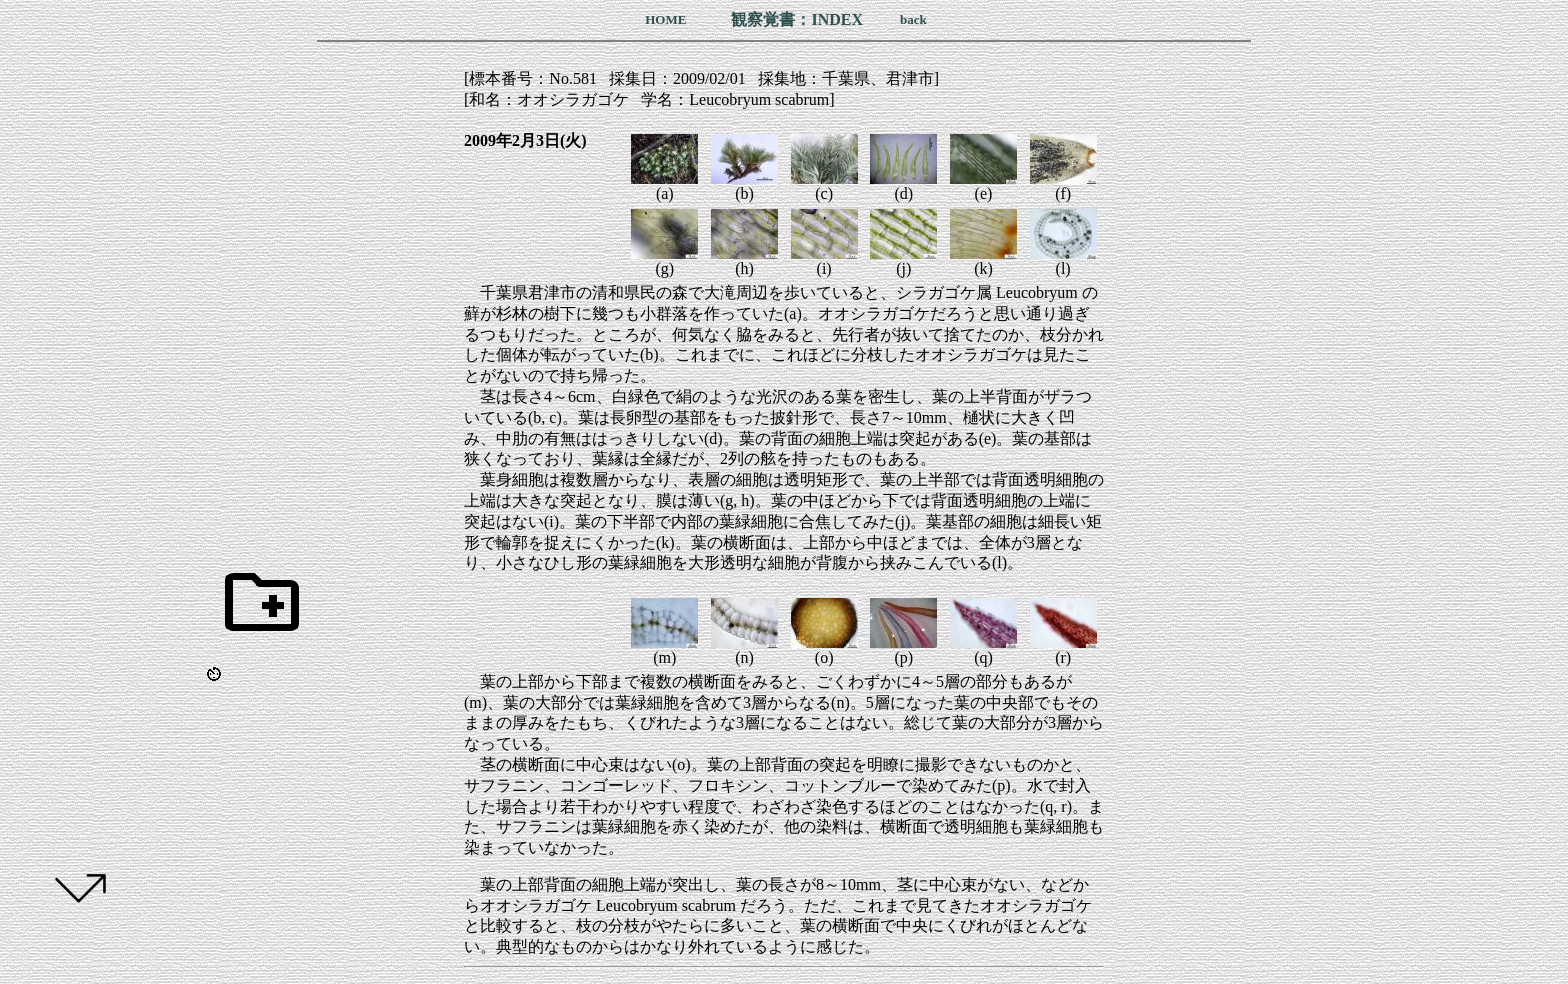  Describe the element at coordinates (262, 602) in the screenshot. I see `create a new folder` at that location.